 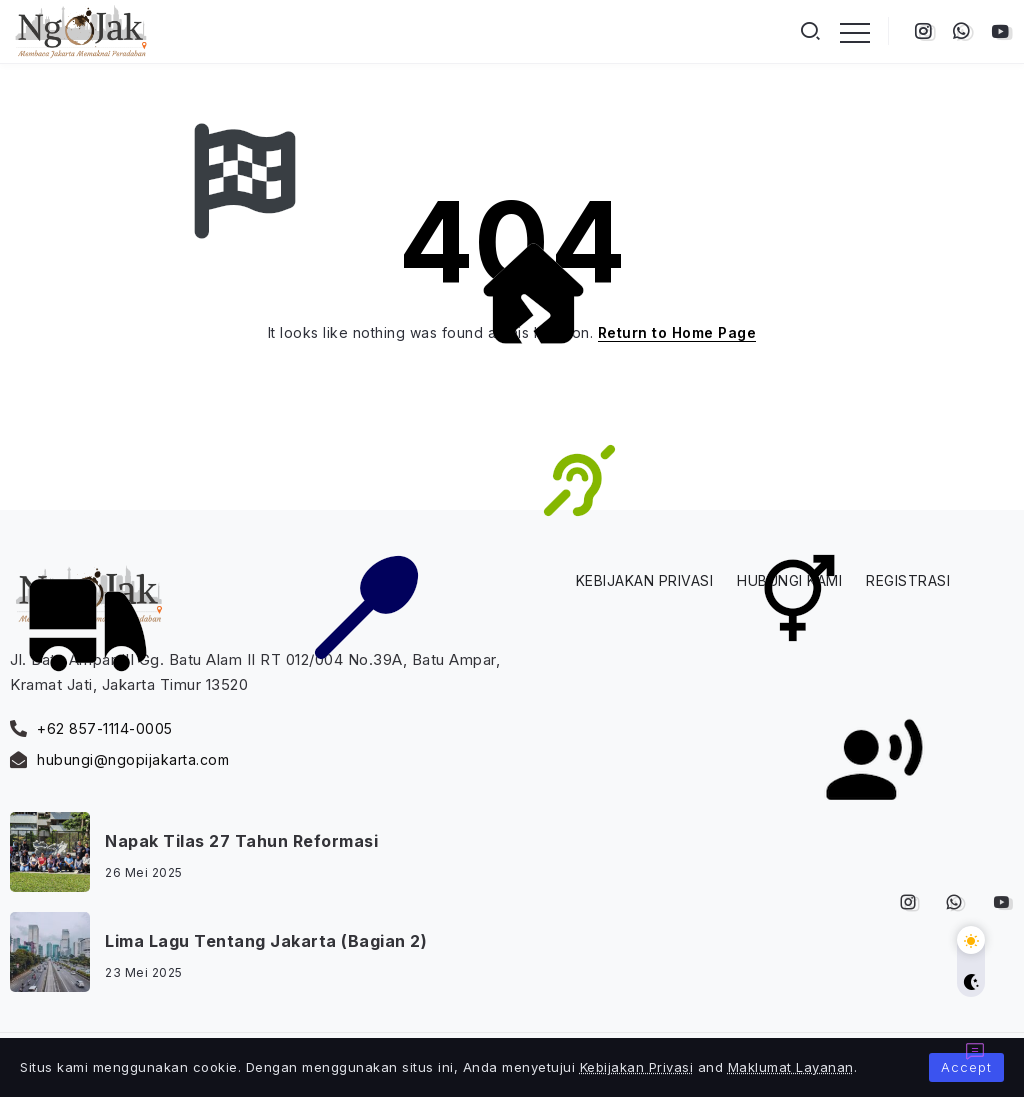 I want to click on track your delivery status, so click(x=88, y=621).